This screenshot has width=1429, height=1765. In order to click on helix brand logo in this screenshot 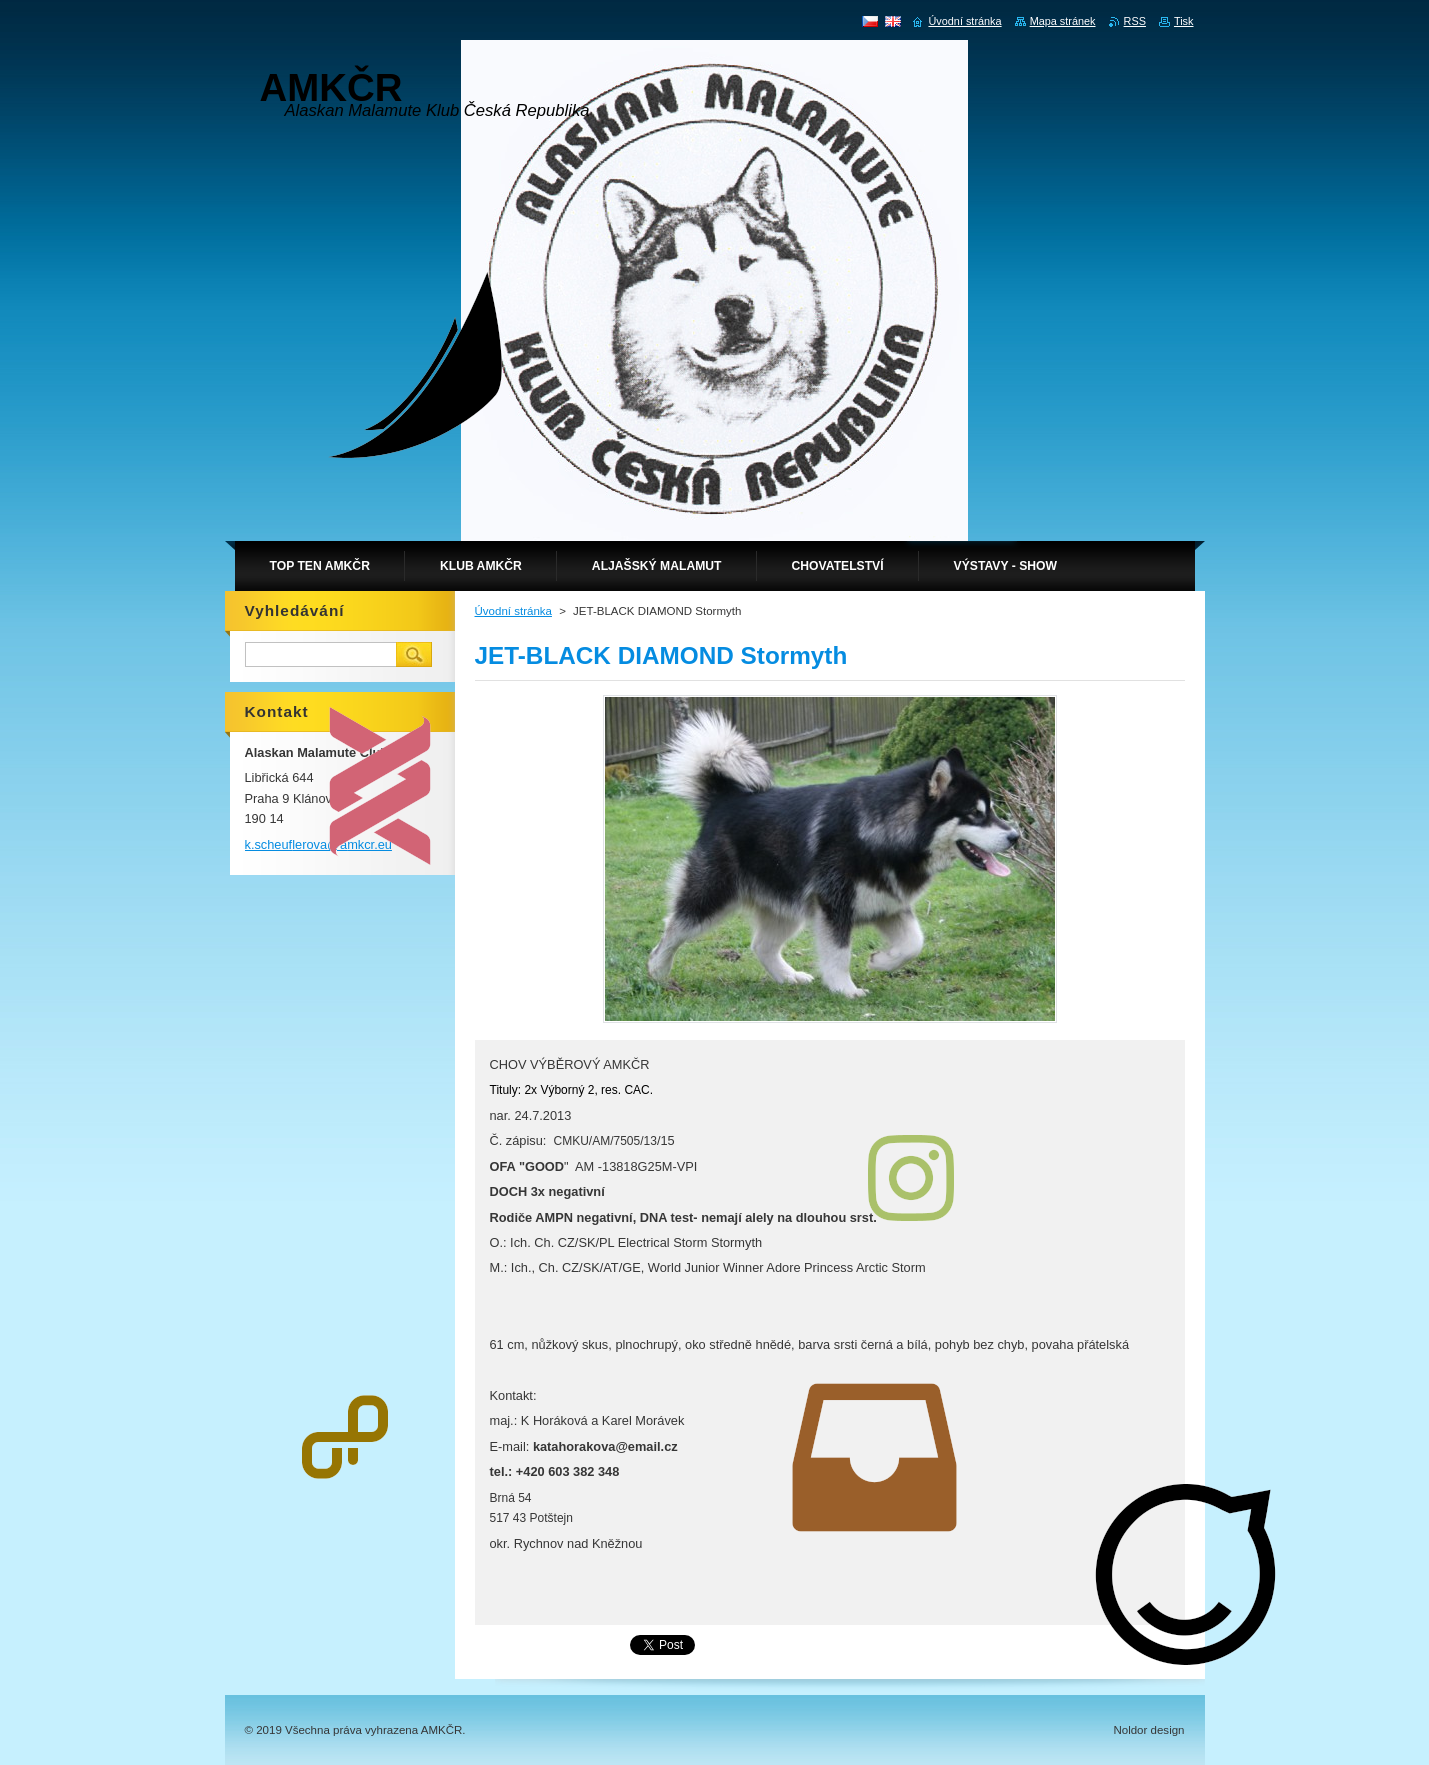, I will do `click(380, 786)`.